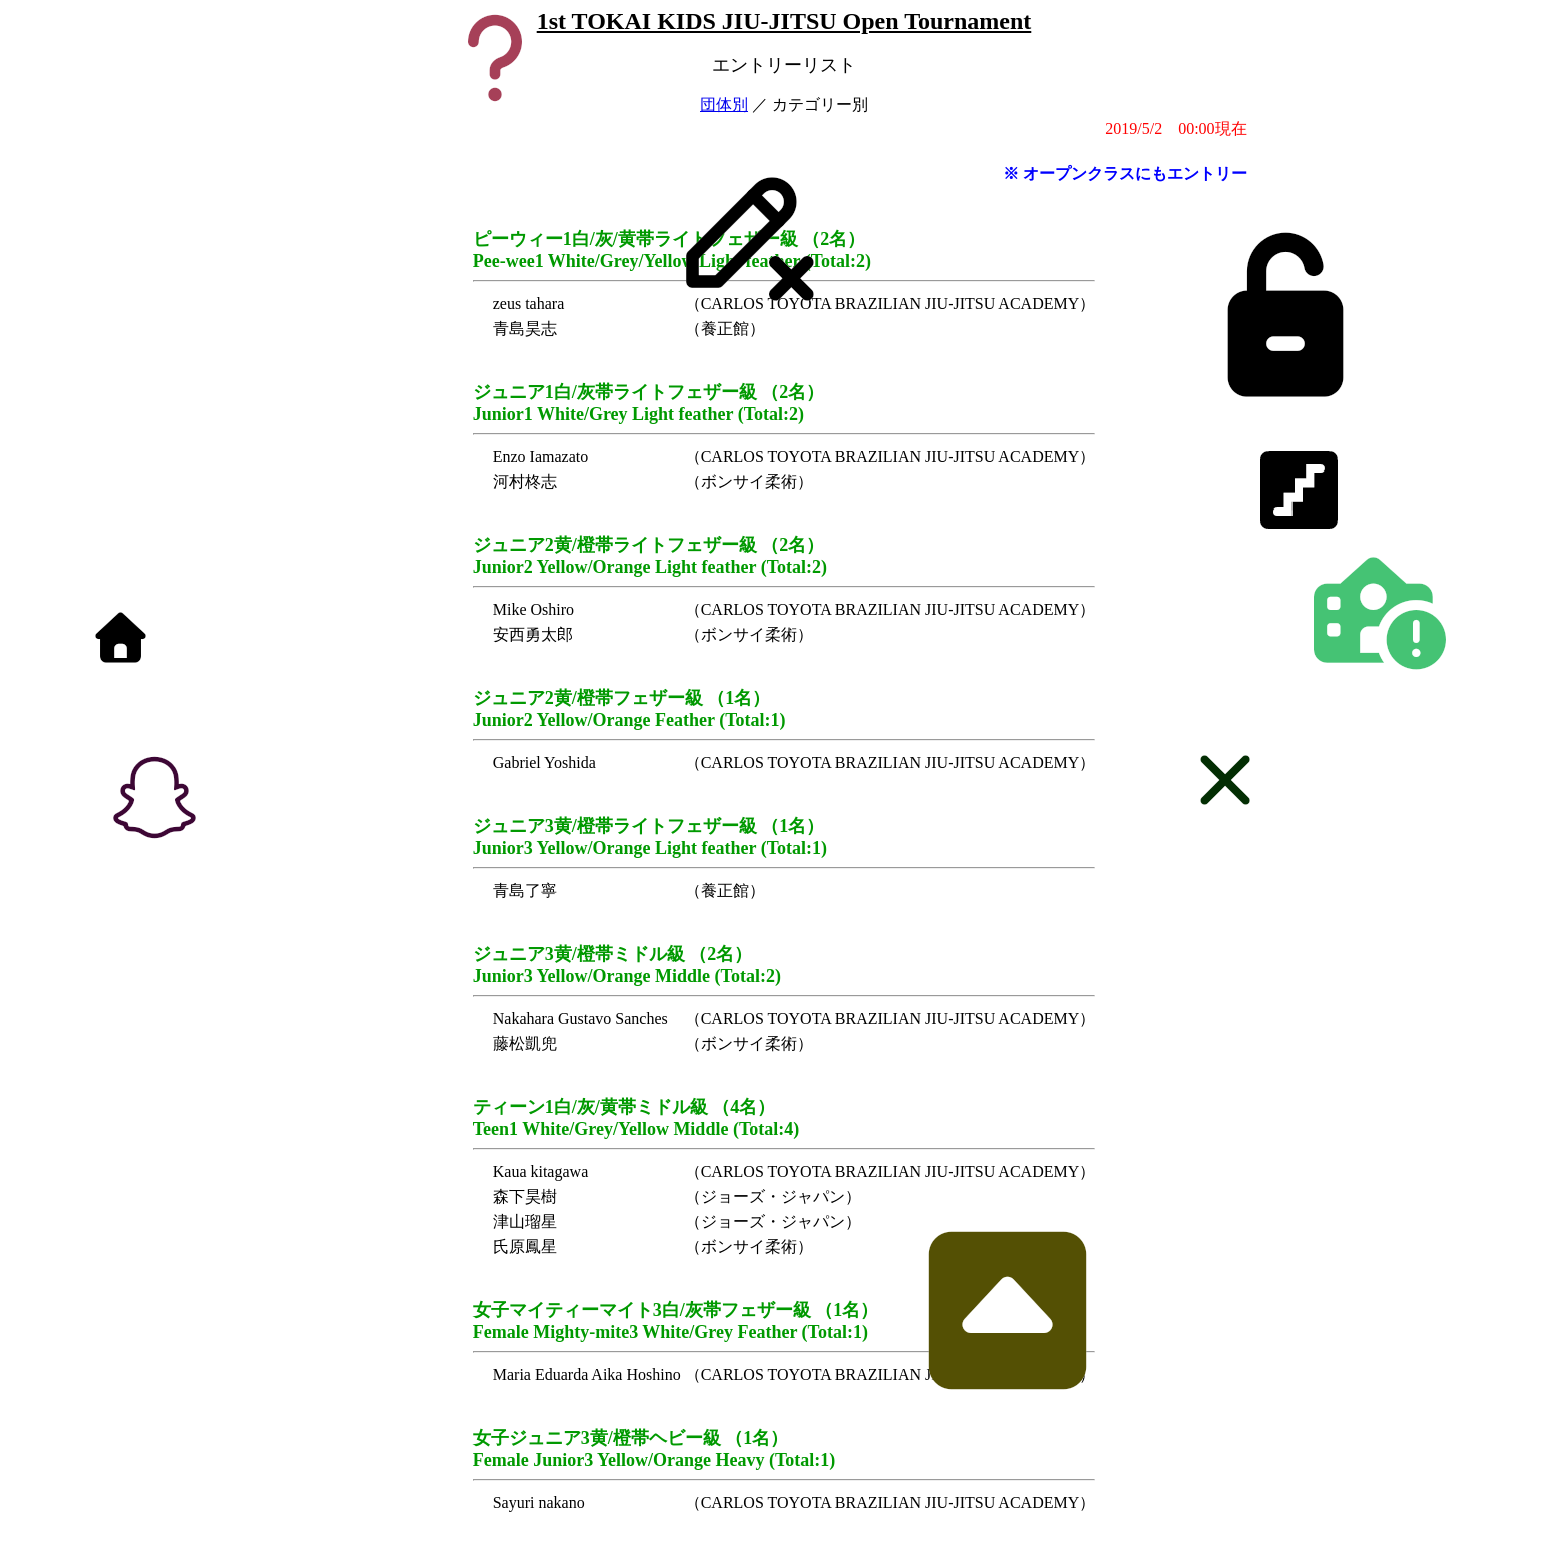 The image size is (1568, 1561). Describe the element at coordinates (1007, 1310) in the screenshot. I see `expand content or show more options` at that location.